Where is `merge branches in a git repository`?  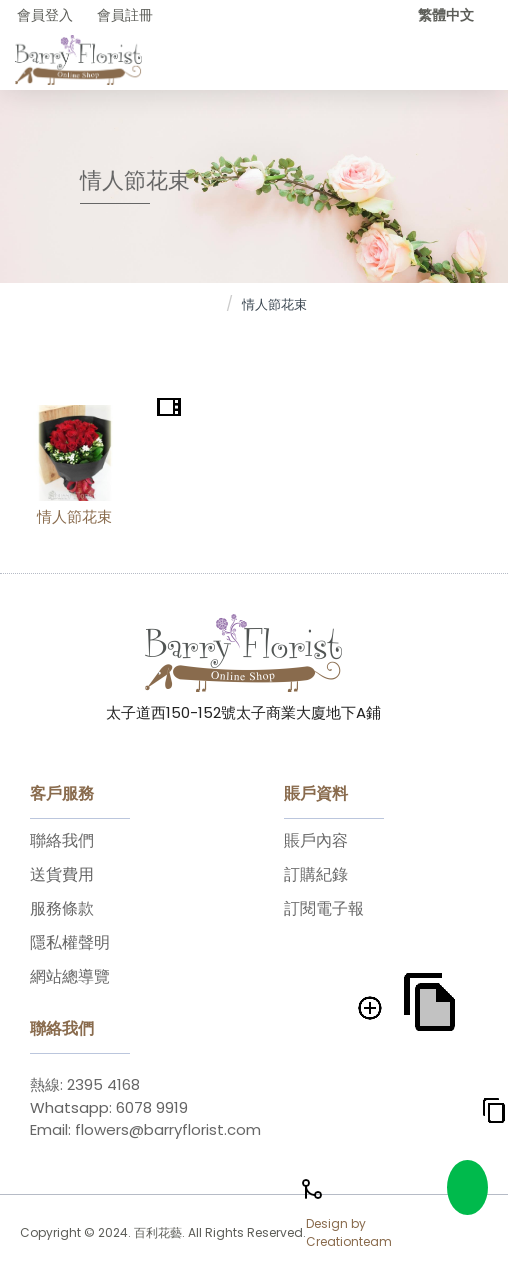
merge branches in a git repository is located at coordinates (312, 1189).